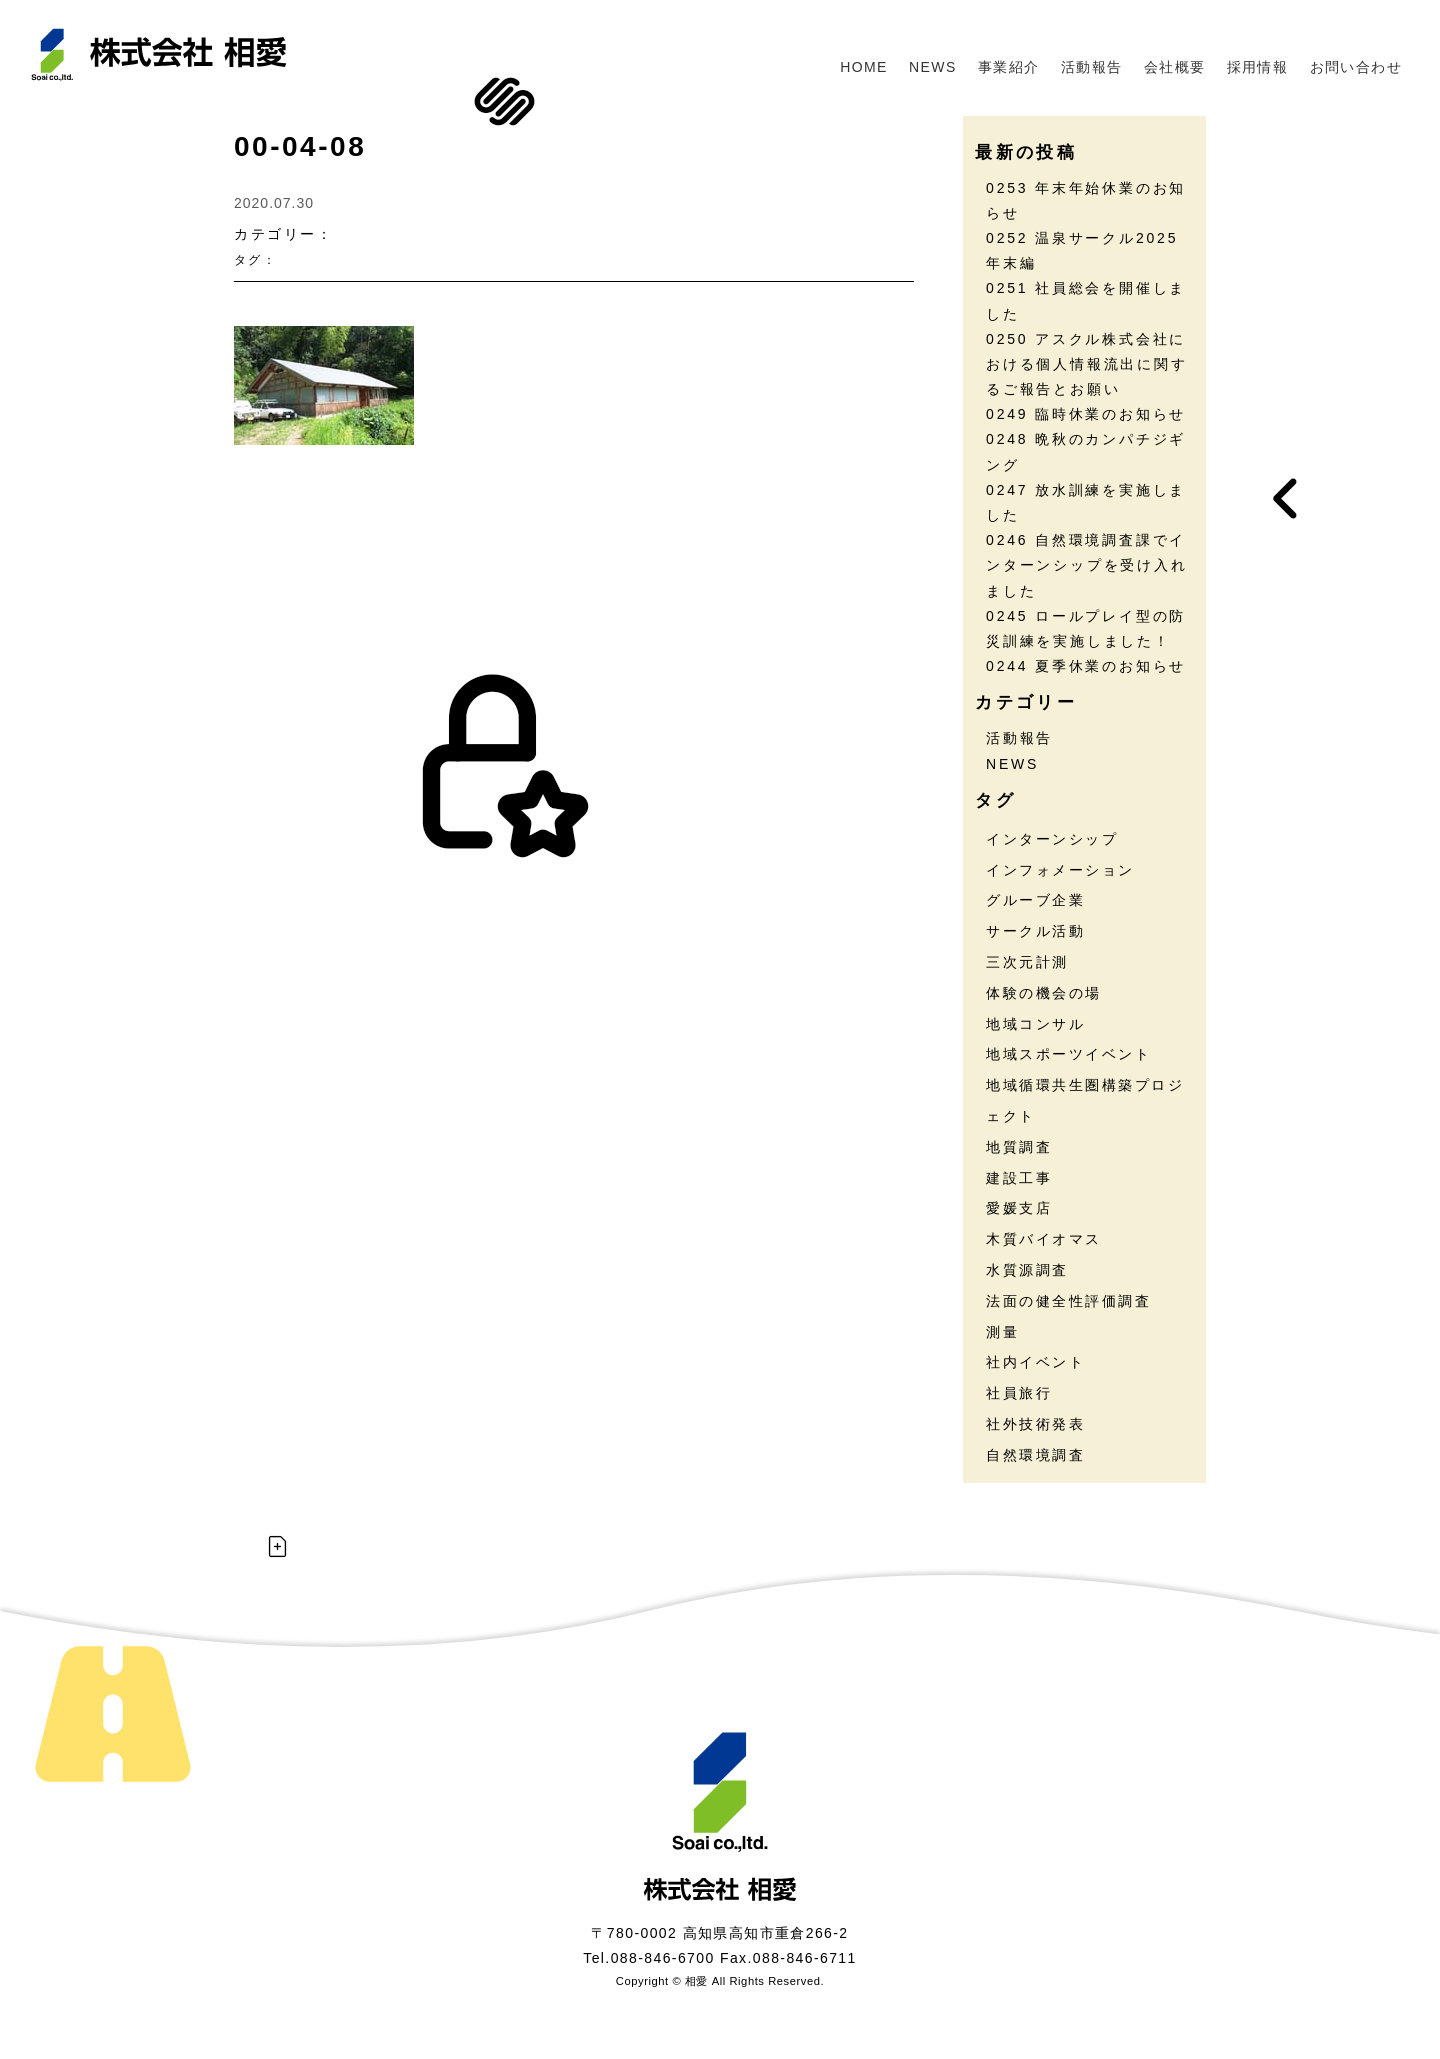  Describe the element at coordinates (492, 761) in the screenshot. I see `mark a password or credential as favorite` at that location.